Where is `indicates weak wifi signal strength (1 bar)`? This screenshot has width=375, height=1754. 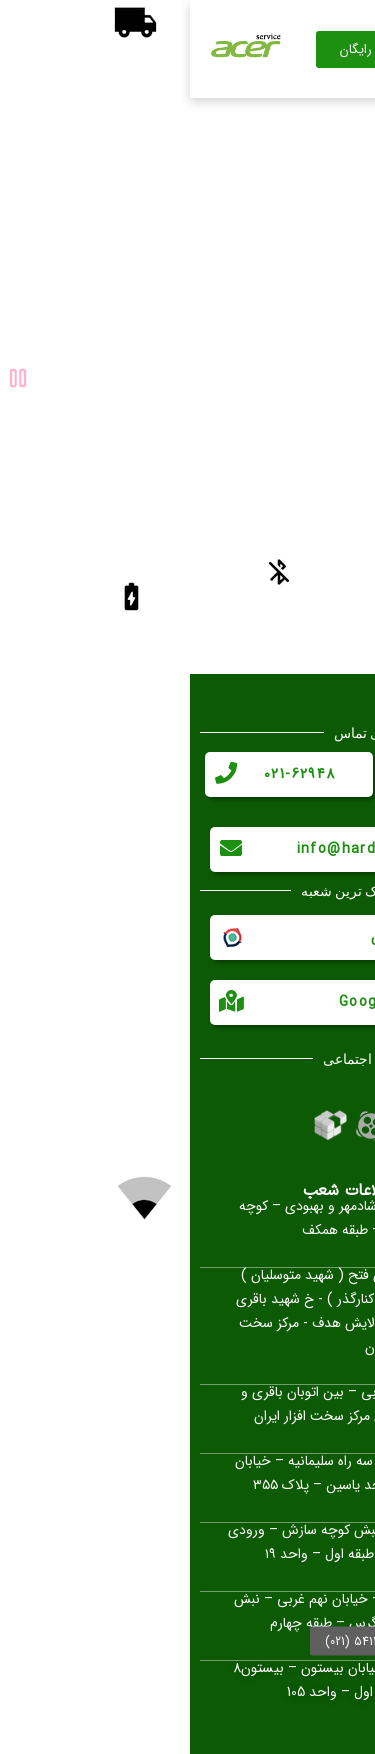 indicates weak wifi signal strength (1 bar) is located at coordinates (144, 1197).